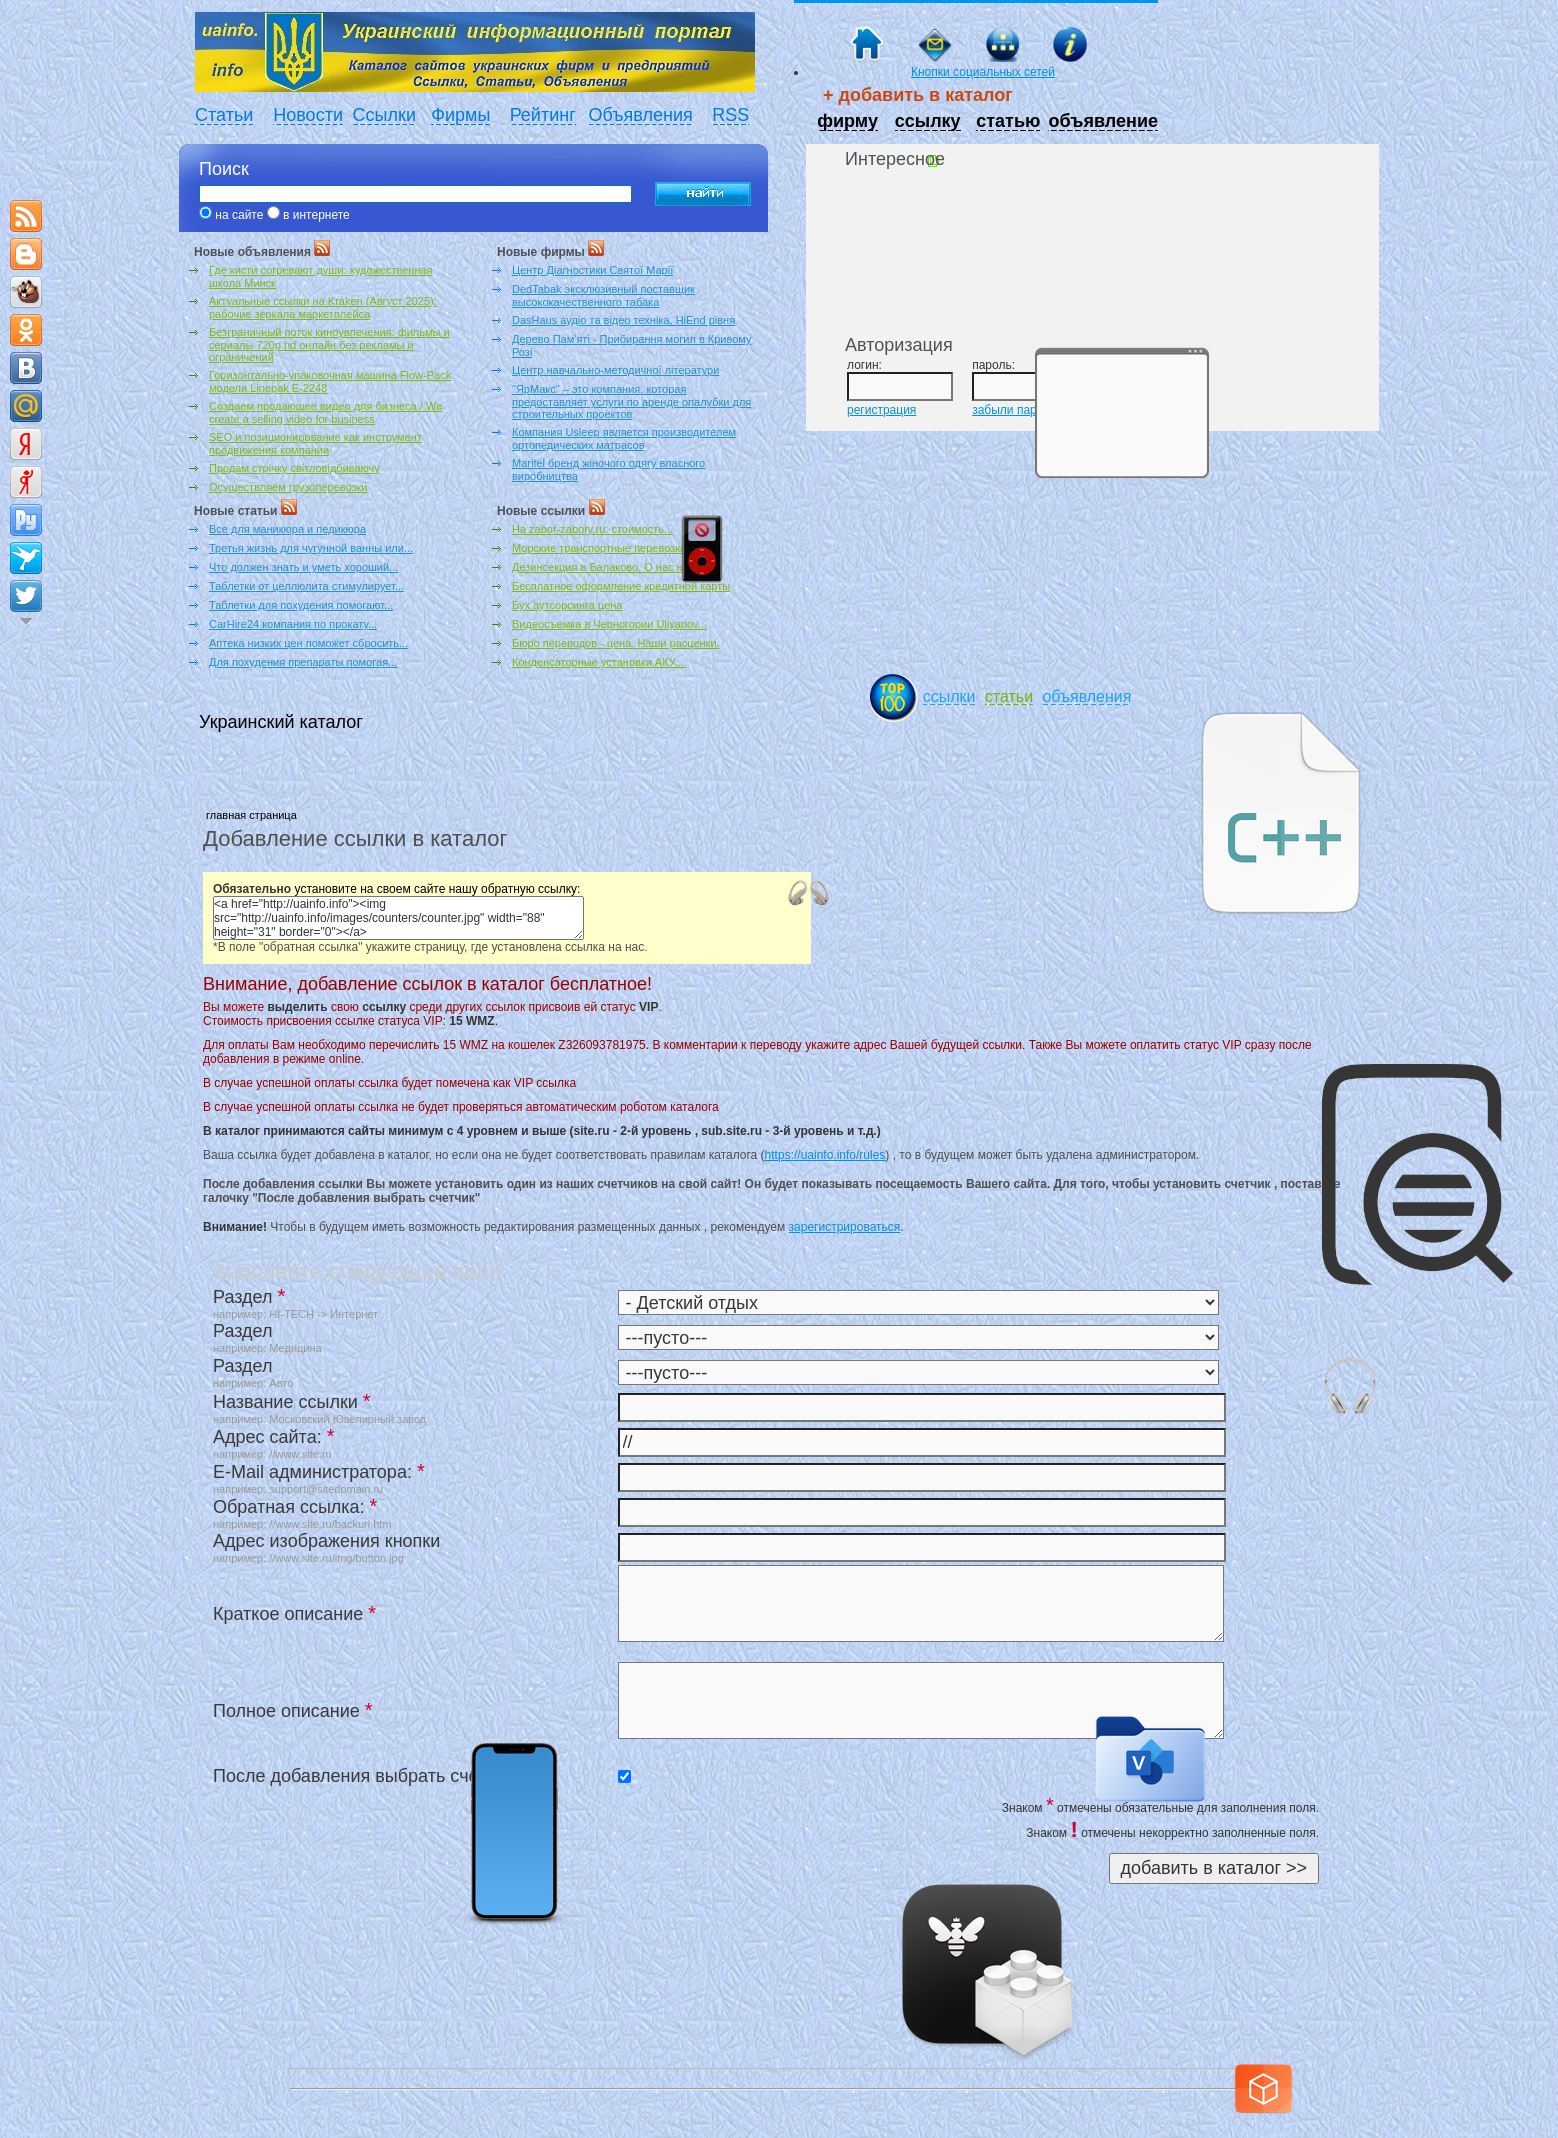 Image resolution: width=1558 pixels, height=2138 pixels. Describe the element at coordinates (982, 1964) in the screenshot. I see `open kandji extension manager` at that location.